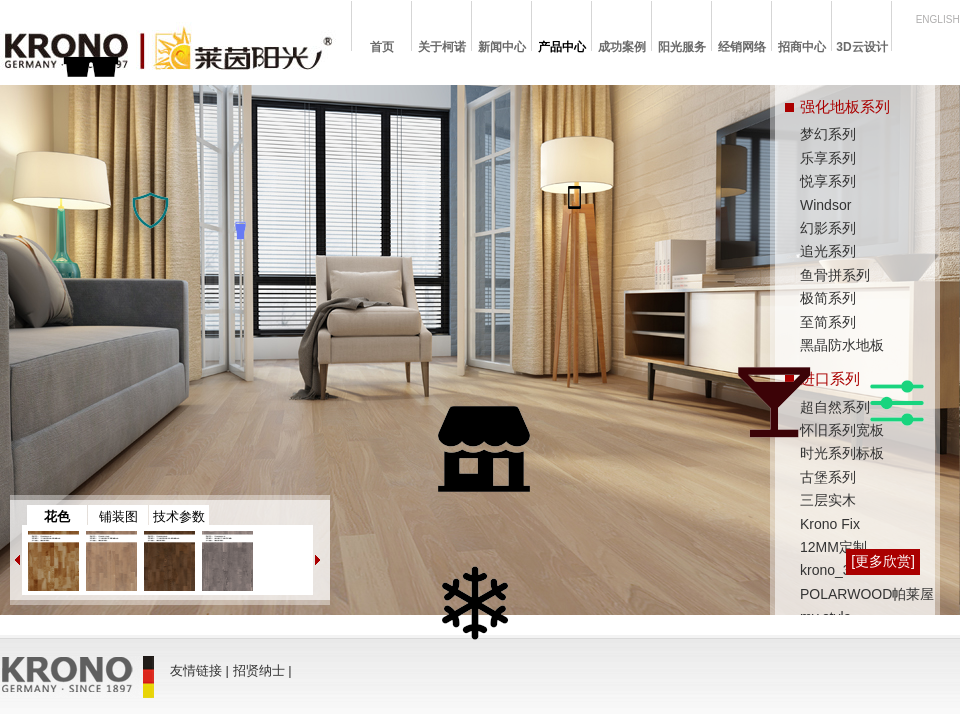  Describe the element at coordinates (475, 603) in the screenshot. I see `indicates cold or winter weather conditions` at that location.